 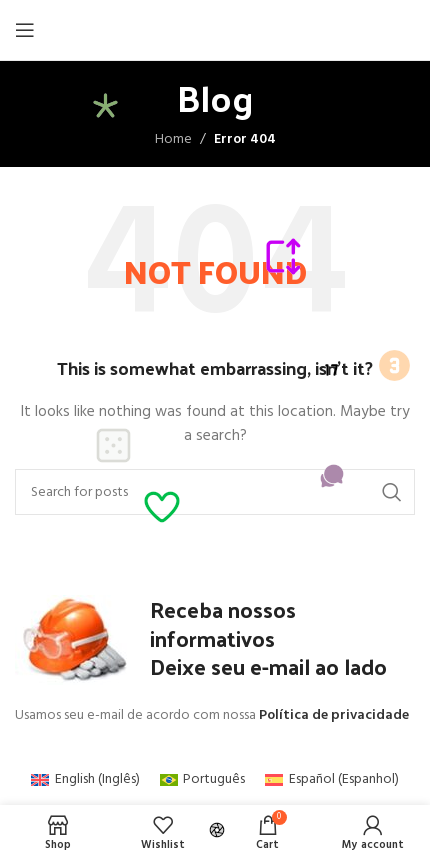 What do you see at coordinates (162, 507) in the screenshot?
I see `add to favorites` at bounding box center [162, 507].